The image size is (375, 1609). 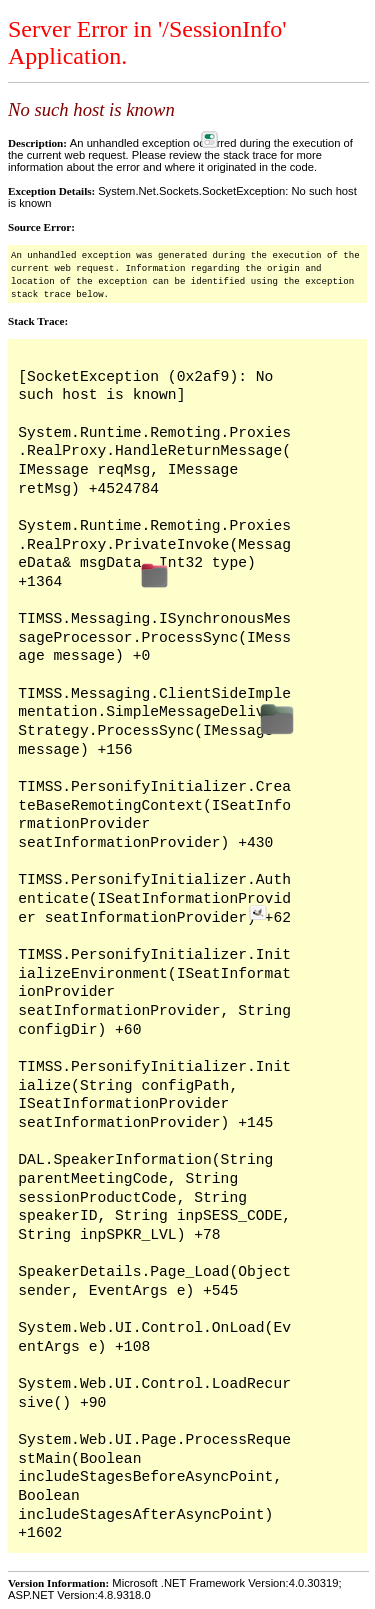 What do you see at coordinates (209, 139) in the screenshot?
I see `open gnome tweaks settings` at bounding box center [209, 139].